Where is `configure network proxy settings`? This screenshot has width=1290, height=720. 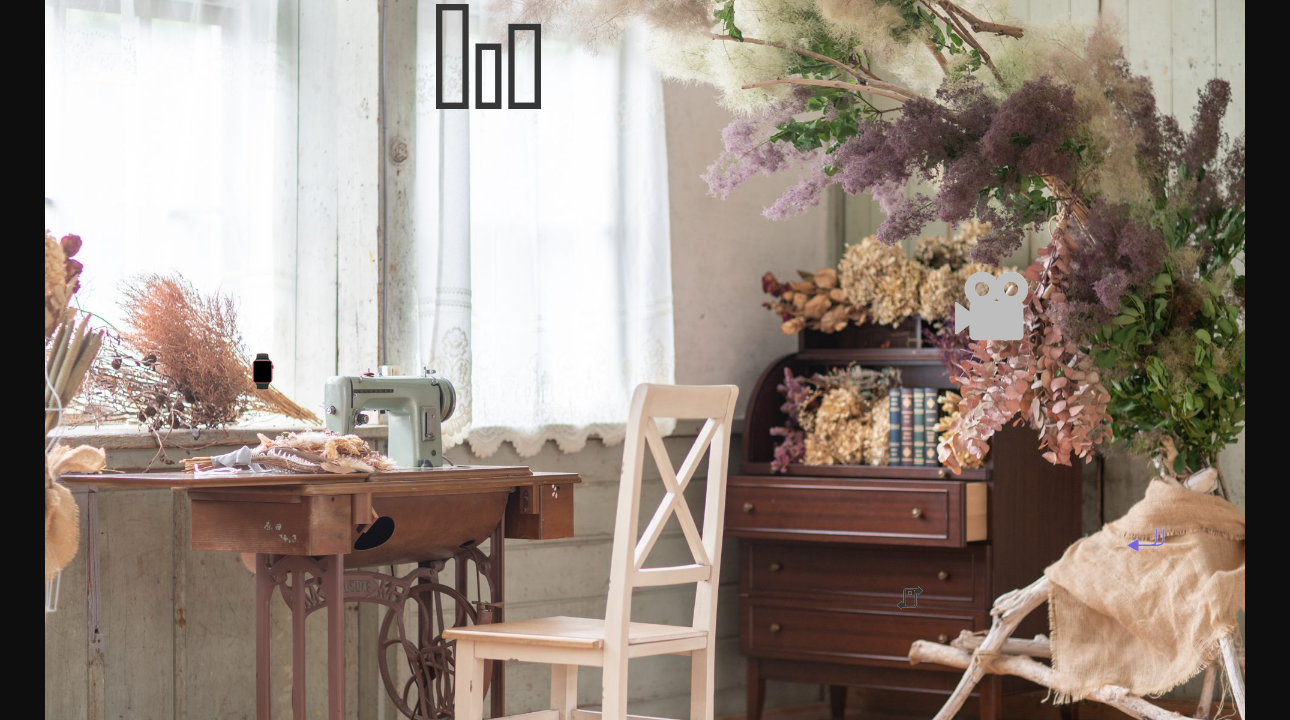 configure network proxy settings is located at coordinates (910, 598).